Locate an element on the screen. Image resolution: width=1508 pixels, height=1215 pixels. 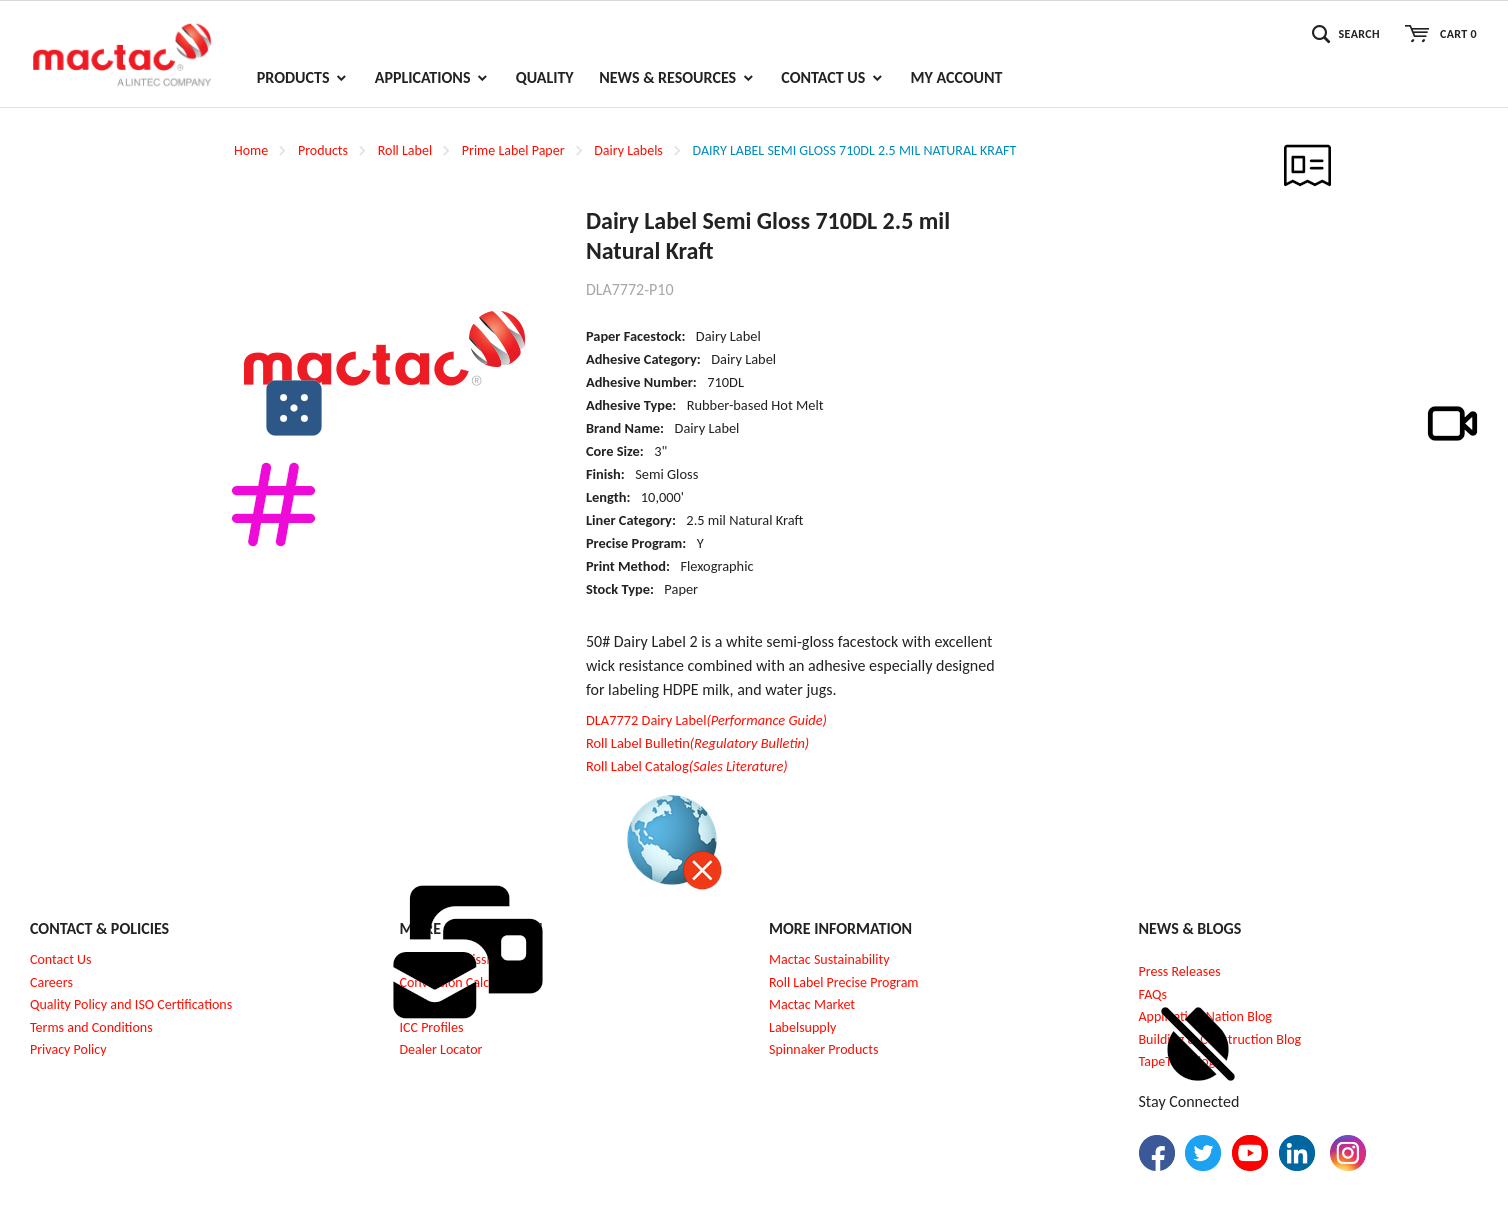
view news articles or press clippings is located at coordinates (1307, 164).